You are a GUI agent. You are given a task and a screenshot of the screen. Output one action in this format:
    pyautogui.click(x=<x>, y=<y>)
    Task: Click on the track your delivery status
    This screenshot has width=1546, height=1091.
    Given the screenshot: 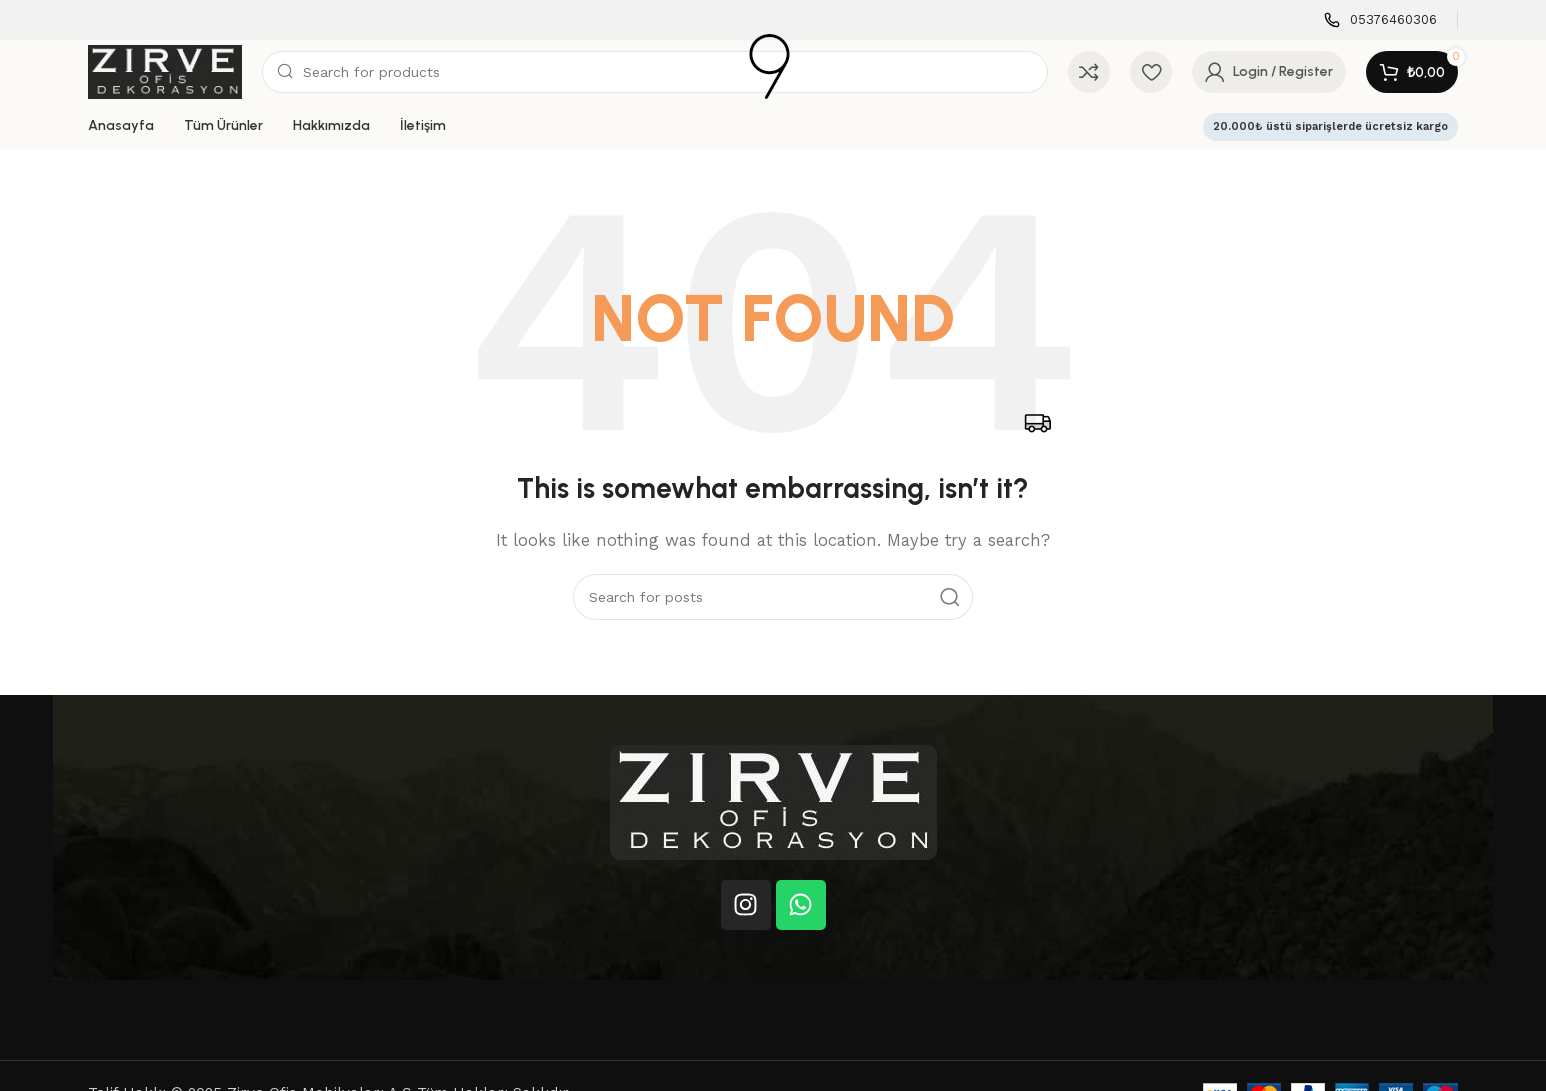 What is the action you would take?
    pyautogui.click(x=1037, y=422)
    